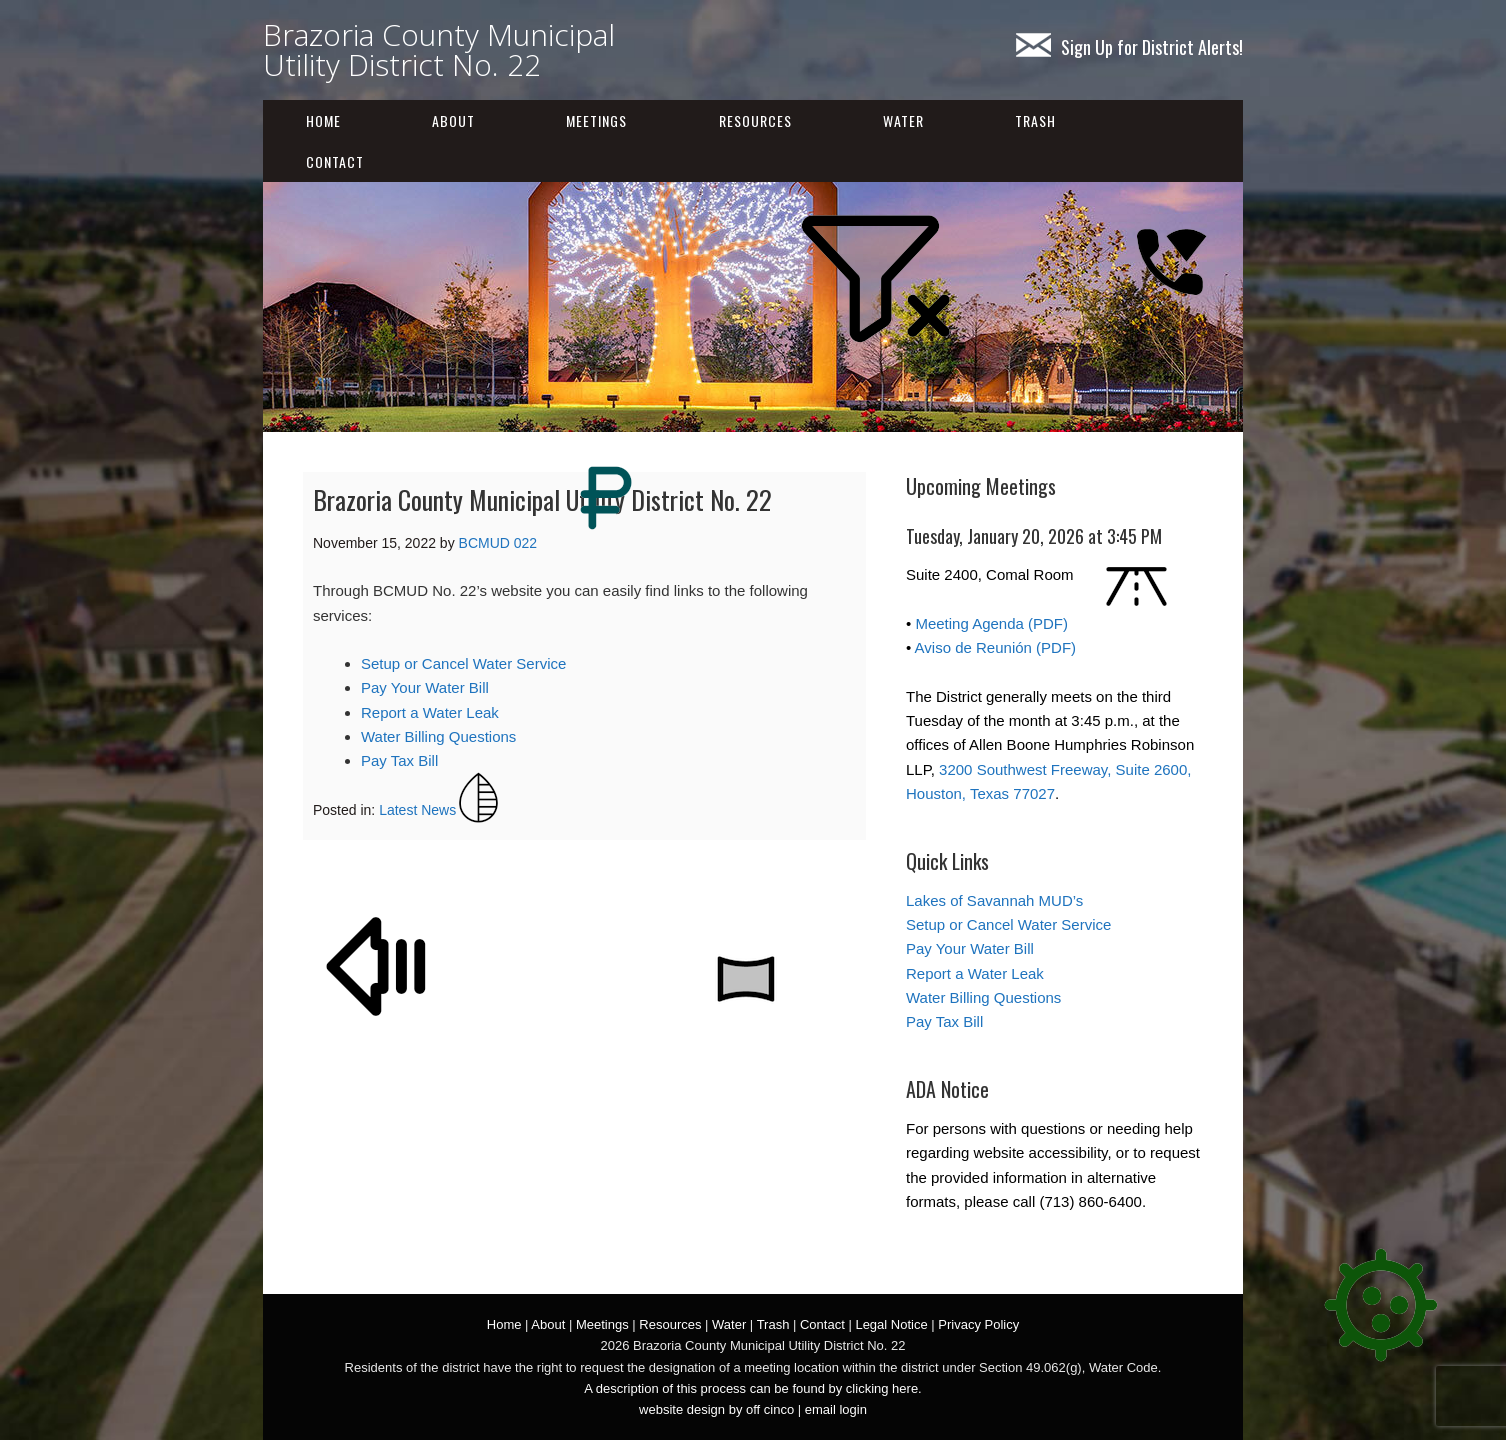 This screenshot has width=1506, height=1440. I want to click on enable wifi calling feature, so click(1170, 262).